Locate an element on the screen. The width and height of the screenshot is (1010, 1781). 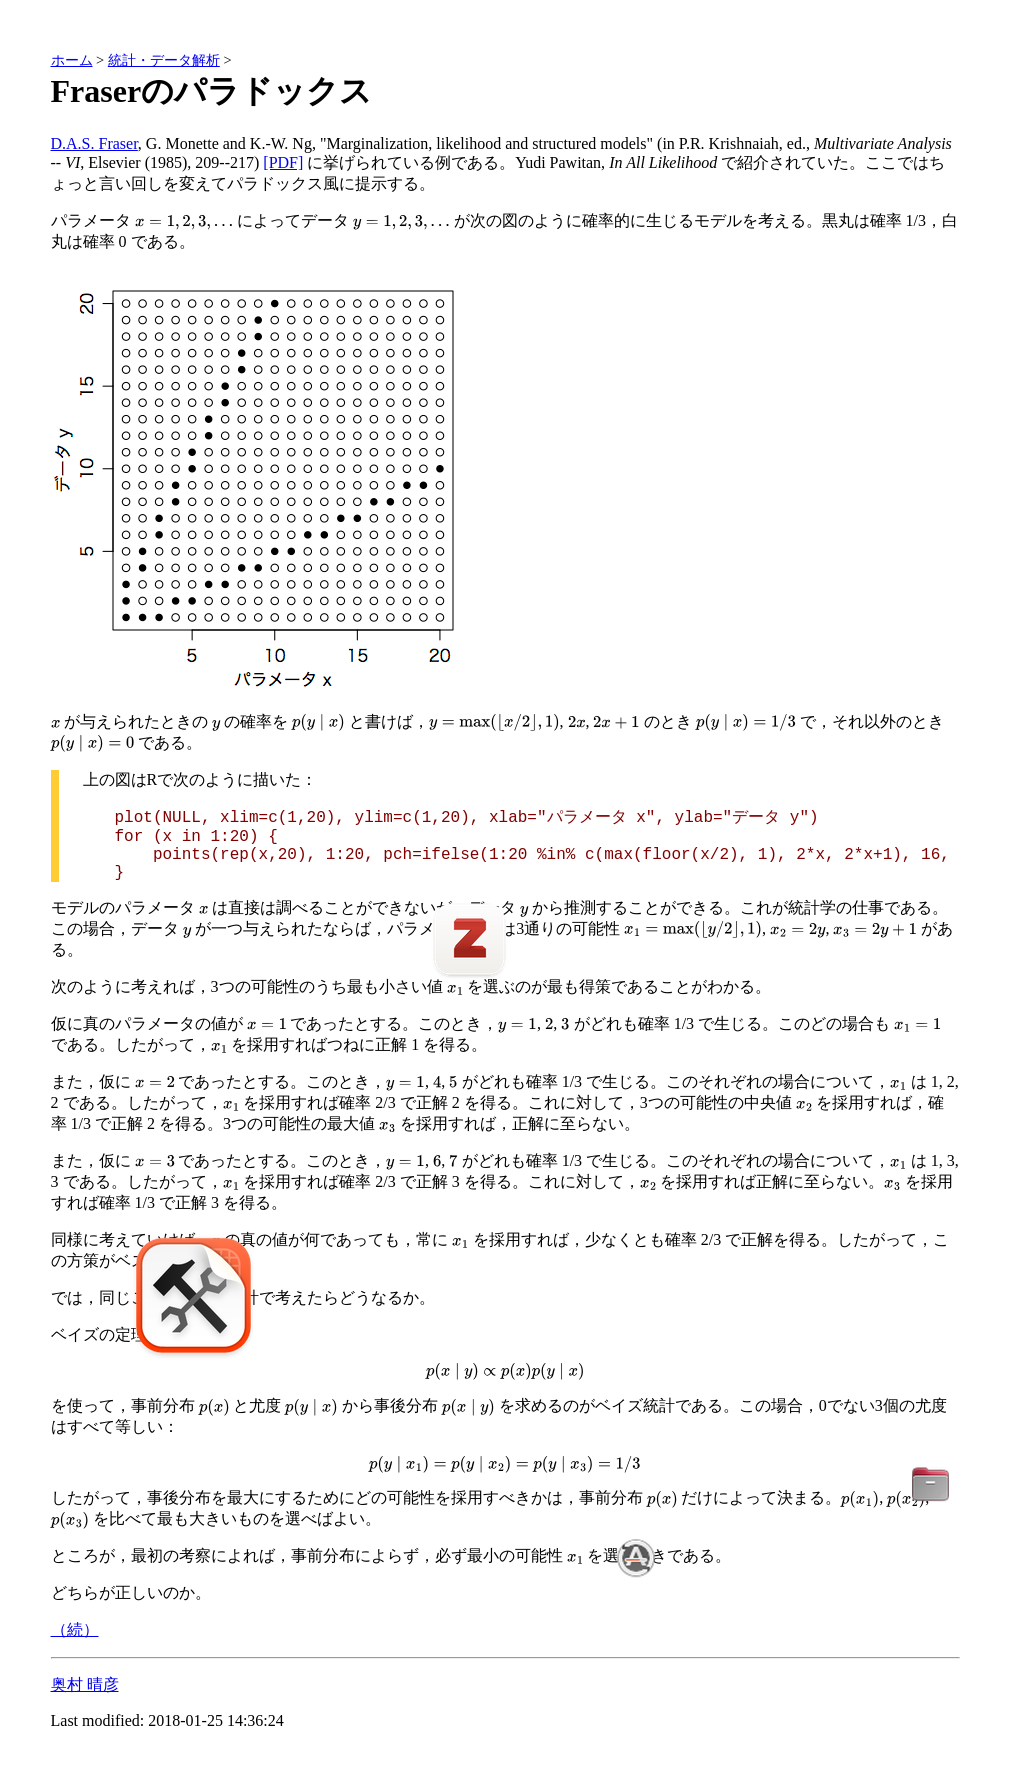
open zotero reference manager is located at coordinates (469, 939).